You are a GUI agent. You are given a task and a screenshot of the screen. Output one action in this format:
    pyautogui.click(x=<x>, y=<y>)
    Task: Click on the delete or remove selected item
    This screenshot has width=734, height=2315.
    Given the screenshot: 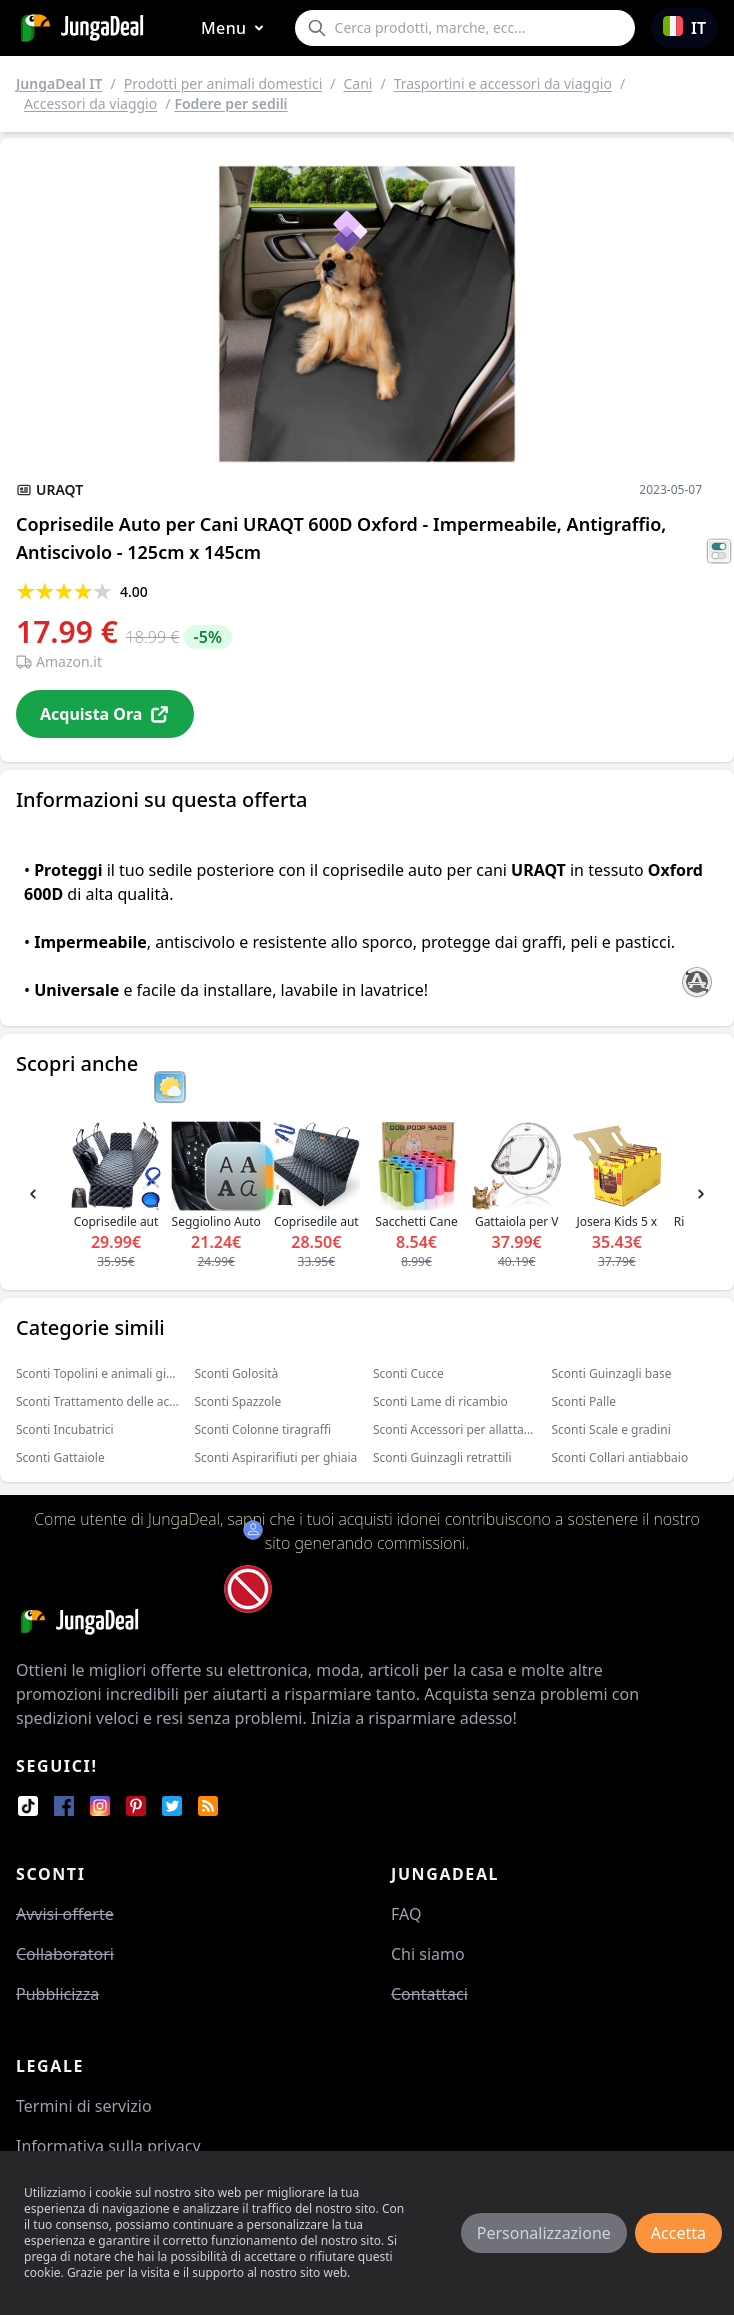 What is the action you would take?
    pyautogui.click(x=248, y=1589)
    